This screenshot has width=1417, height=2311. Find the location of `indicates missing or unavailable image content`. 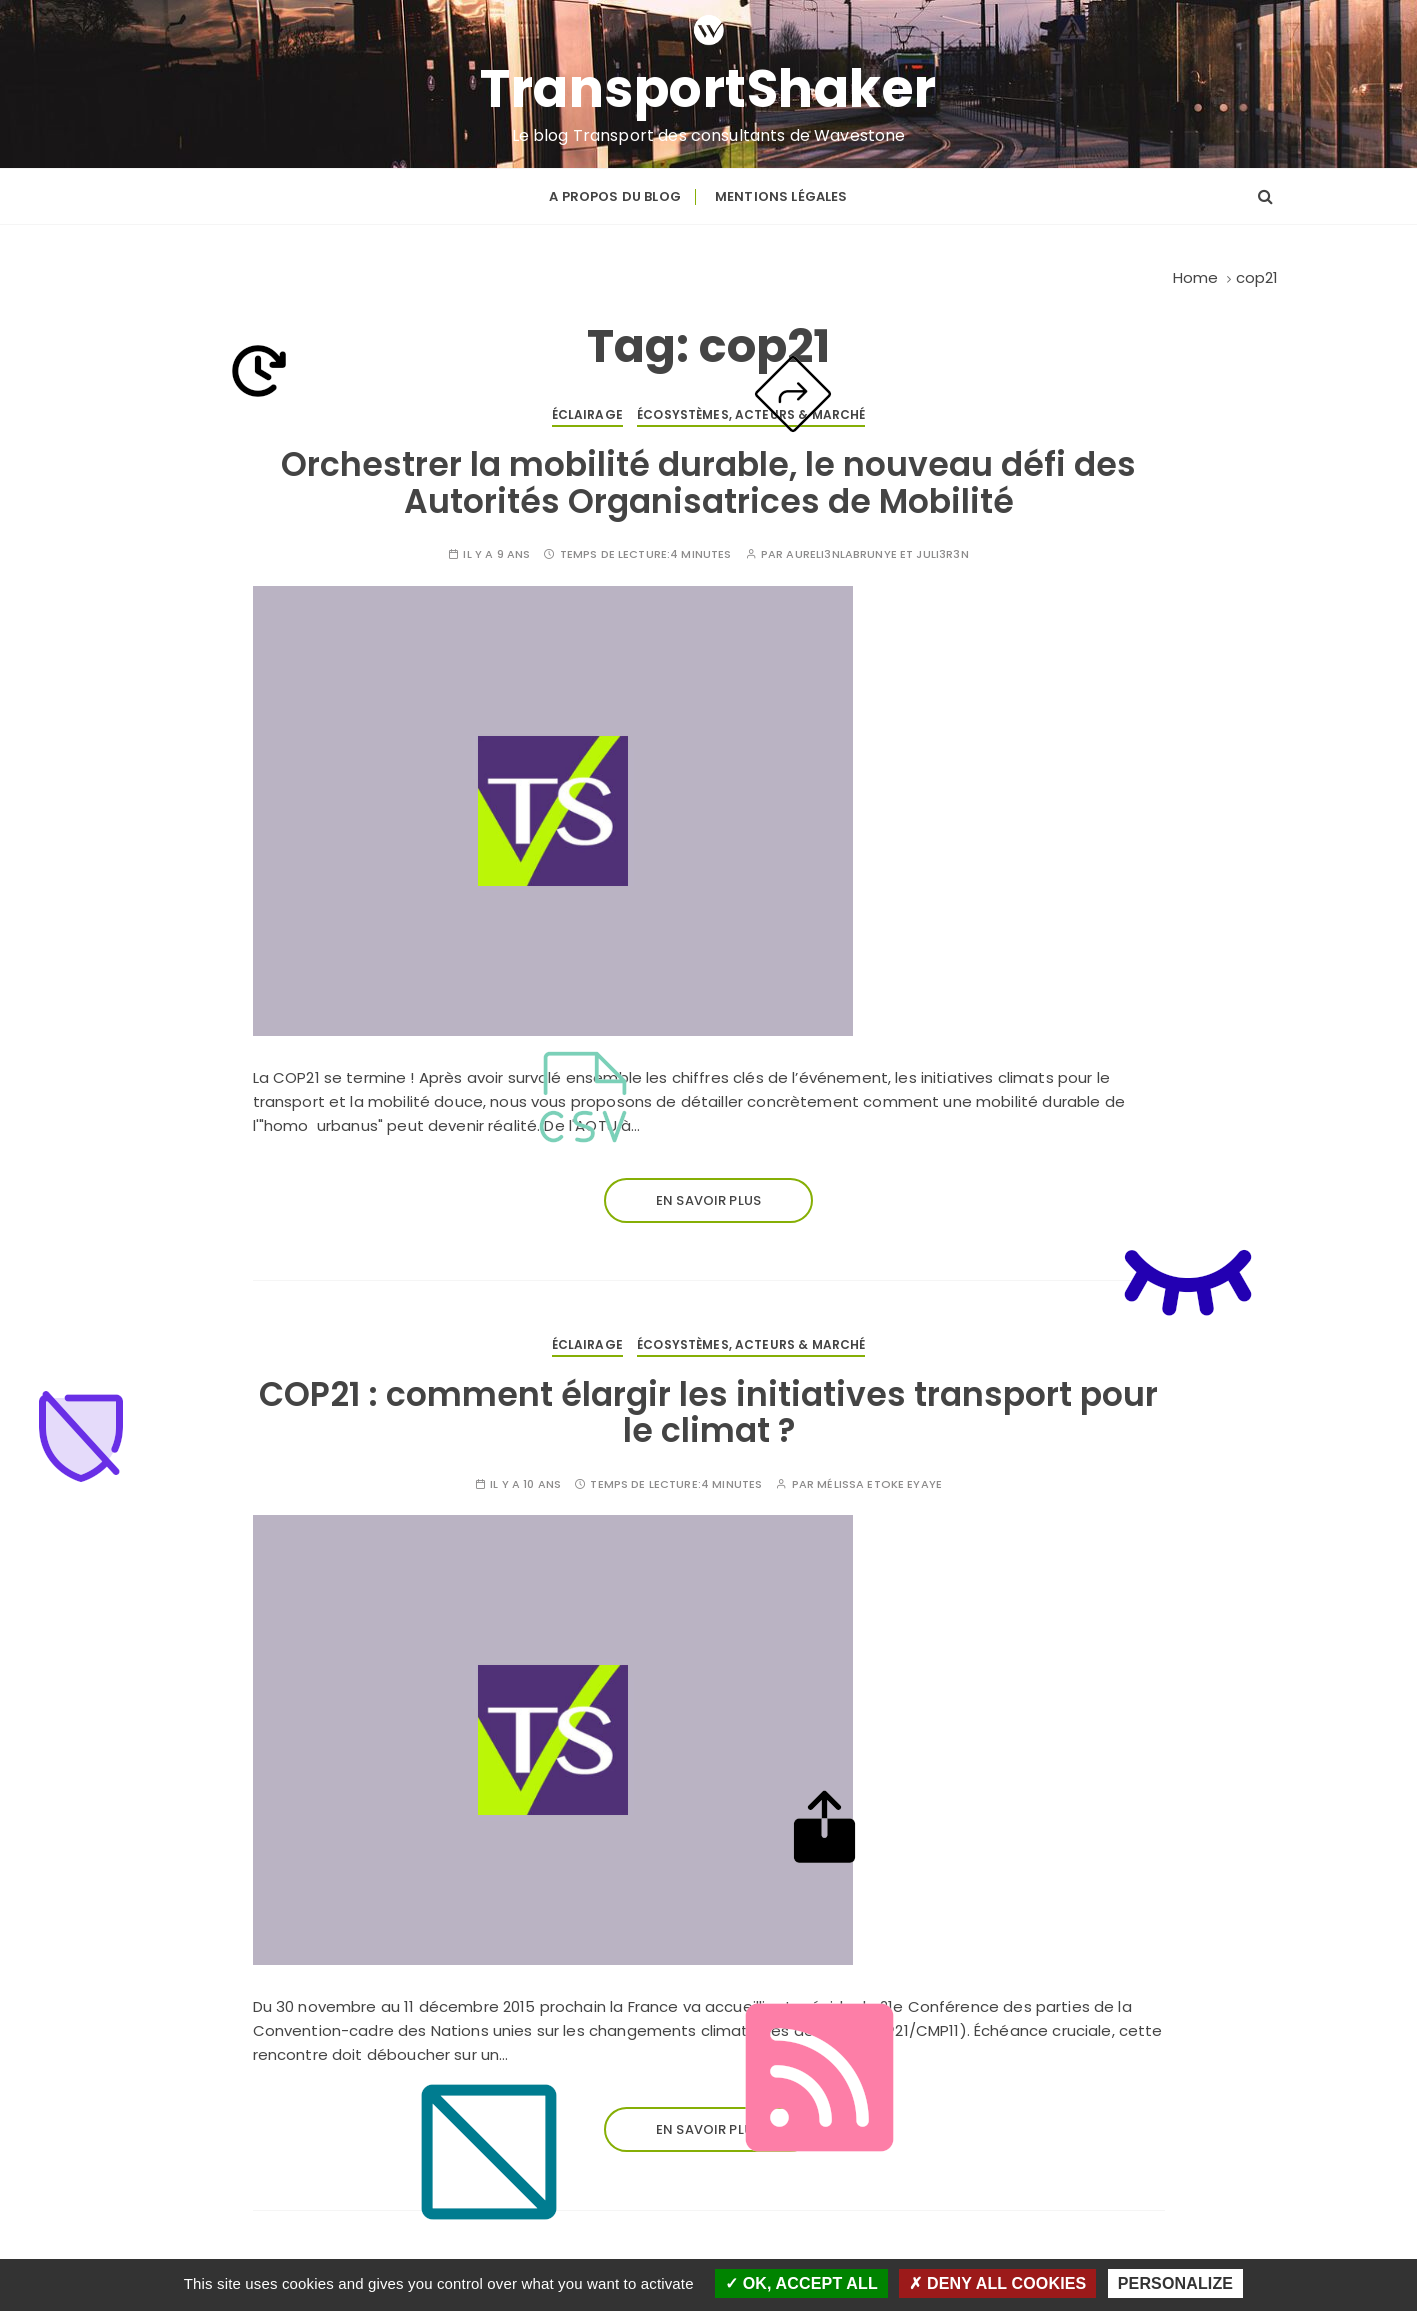

indicates missing or unavailable image content is located at coordinates (489, 2152).